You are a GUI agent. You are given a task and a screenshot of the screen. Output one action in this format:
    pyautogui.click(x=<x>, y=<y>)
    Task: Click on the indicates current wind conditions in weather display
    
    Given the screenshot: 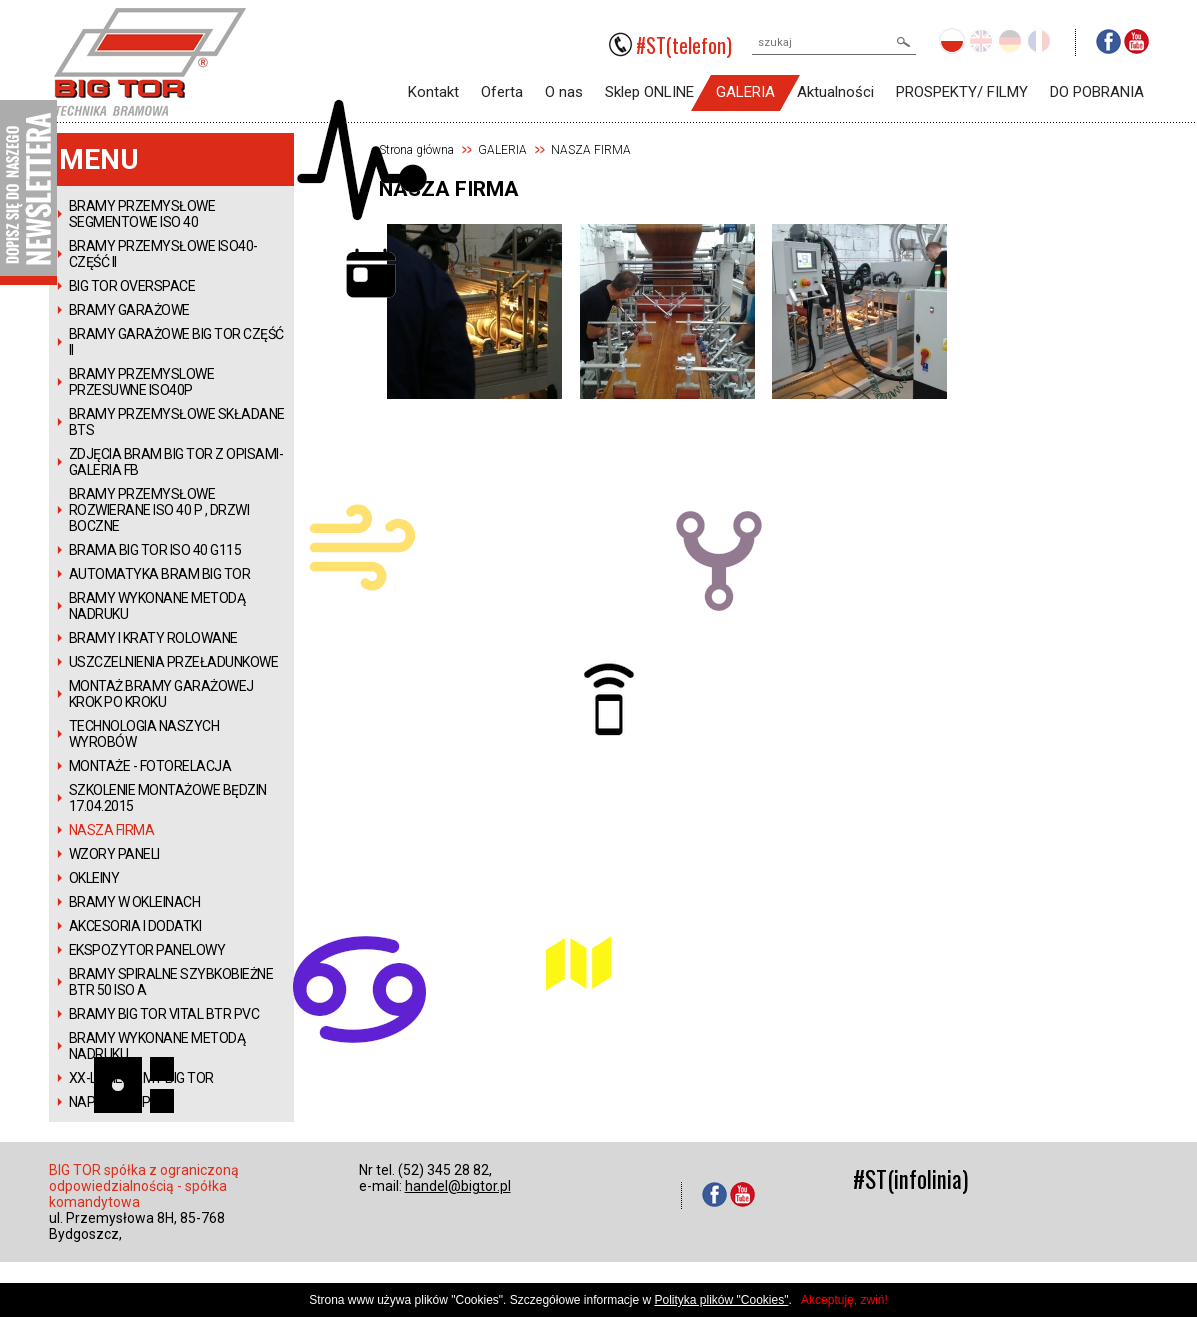 What is the action you would take?
    pyautogui.click(x=362, y=547)
    